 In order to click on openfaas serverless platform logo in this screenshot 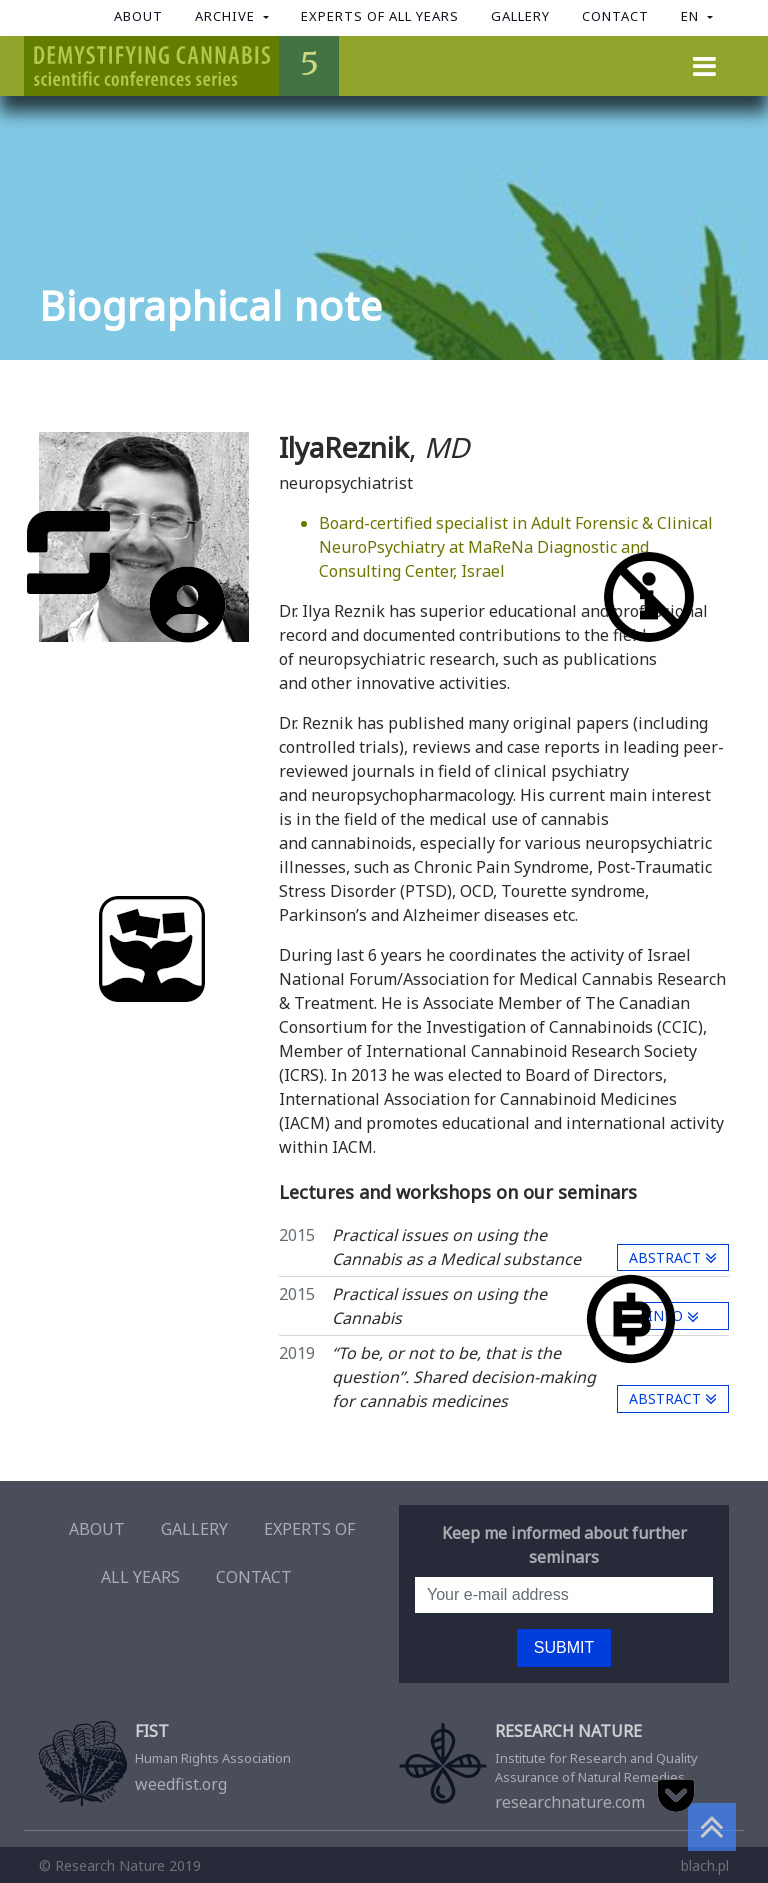, I will do `click(152, 949)`.